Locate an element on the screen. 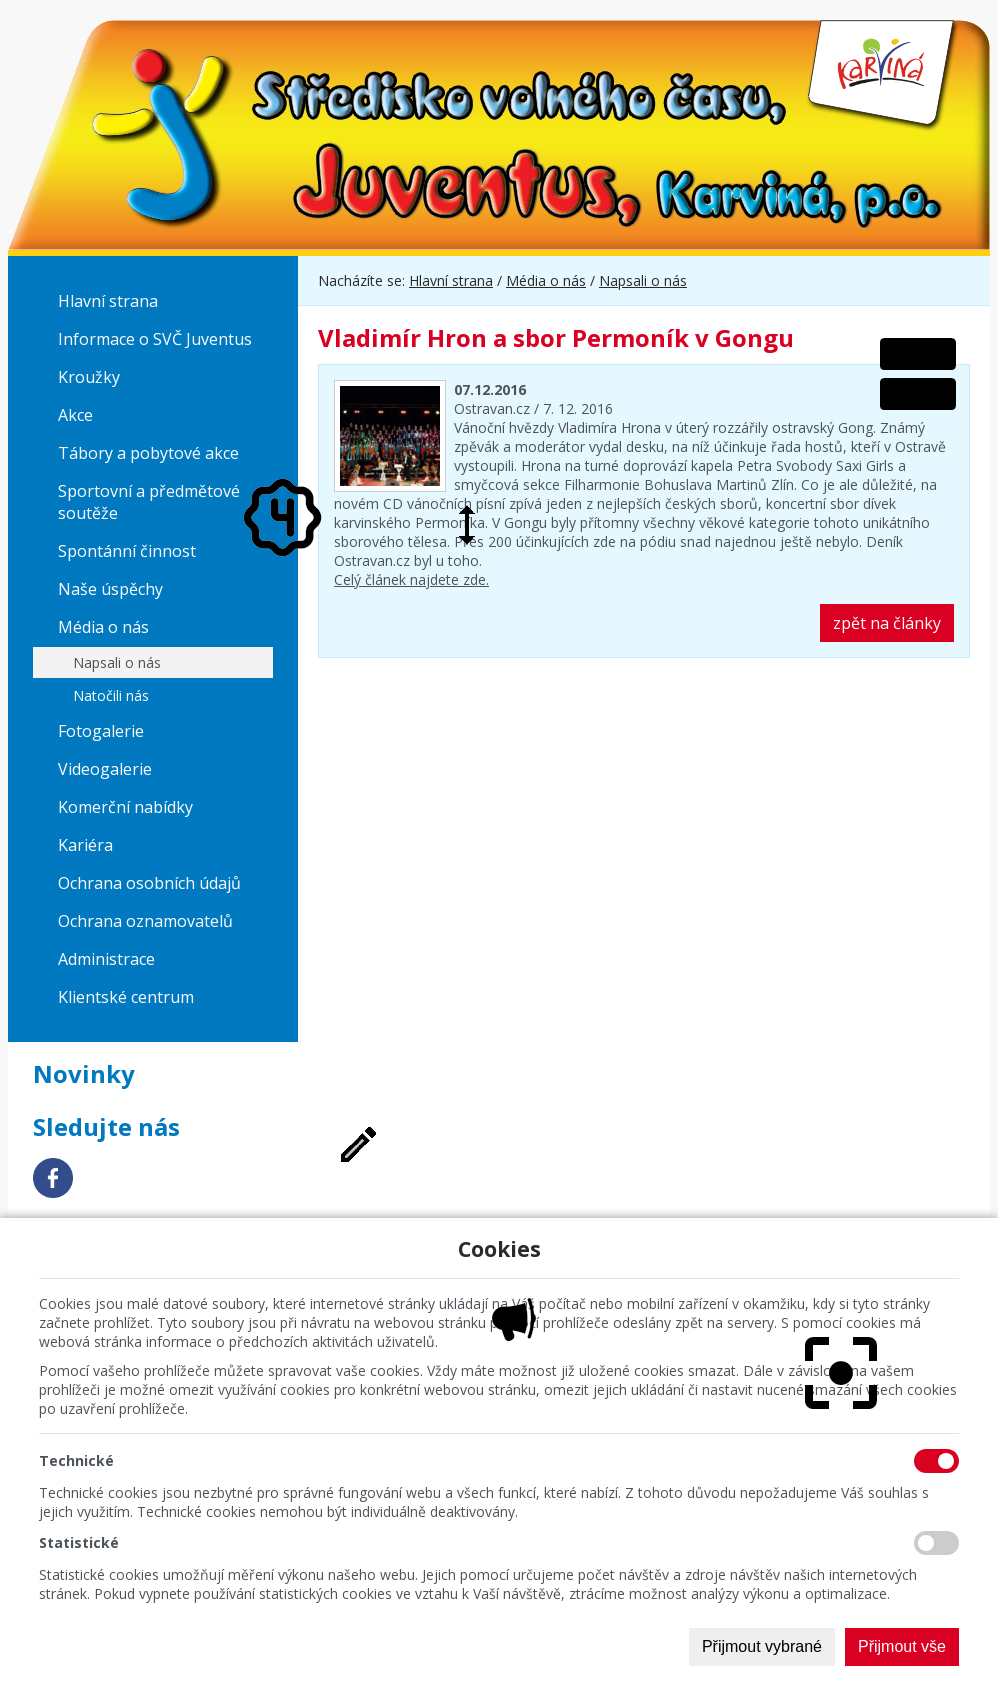 This screenshot has width=998, height=1696. edit or modify content is located at coordinates (358, 1144).